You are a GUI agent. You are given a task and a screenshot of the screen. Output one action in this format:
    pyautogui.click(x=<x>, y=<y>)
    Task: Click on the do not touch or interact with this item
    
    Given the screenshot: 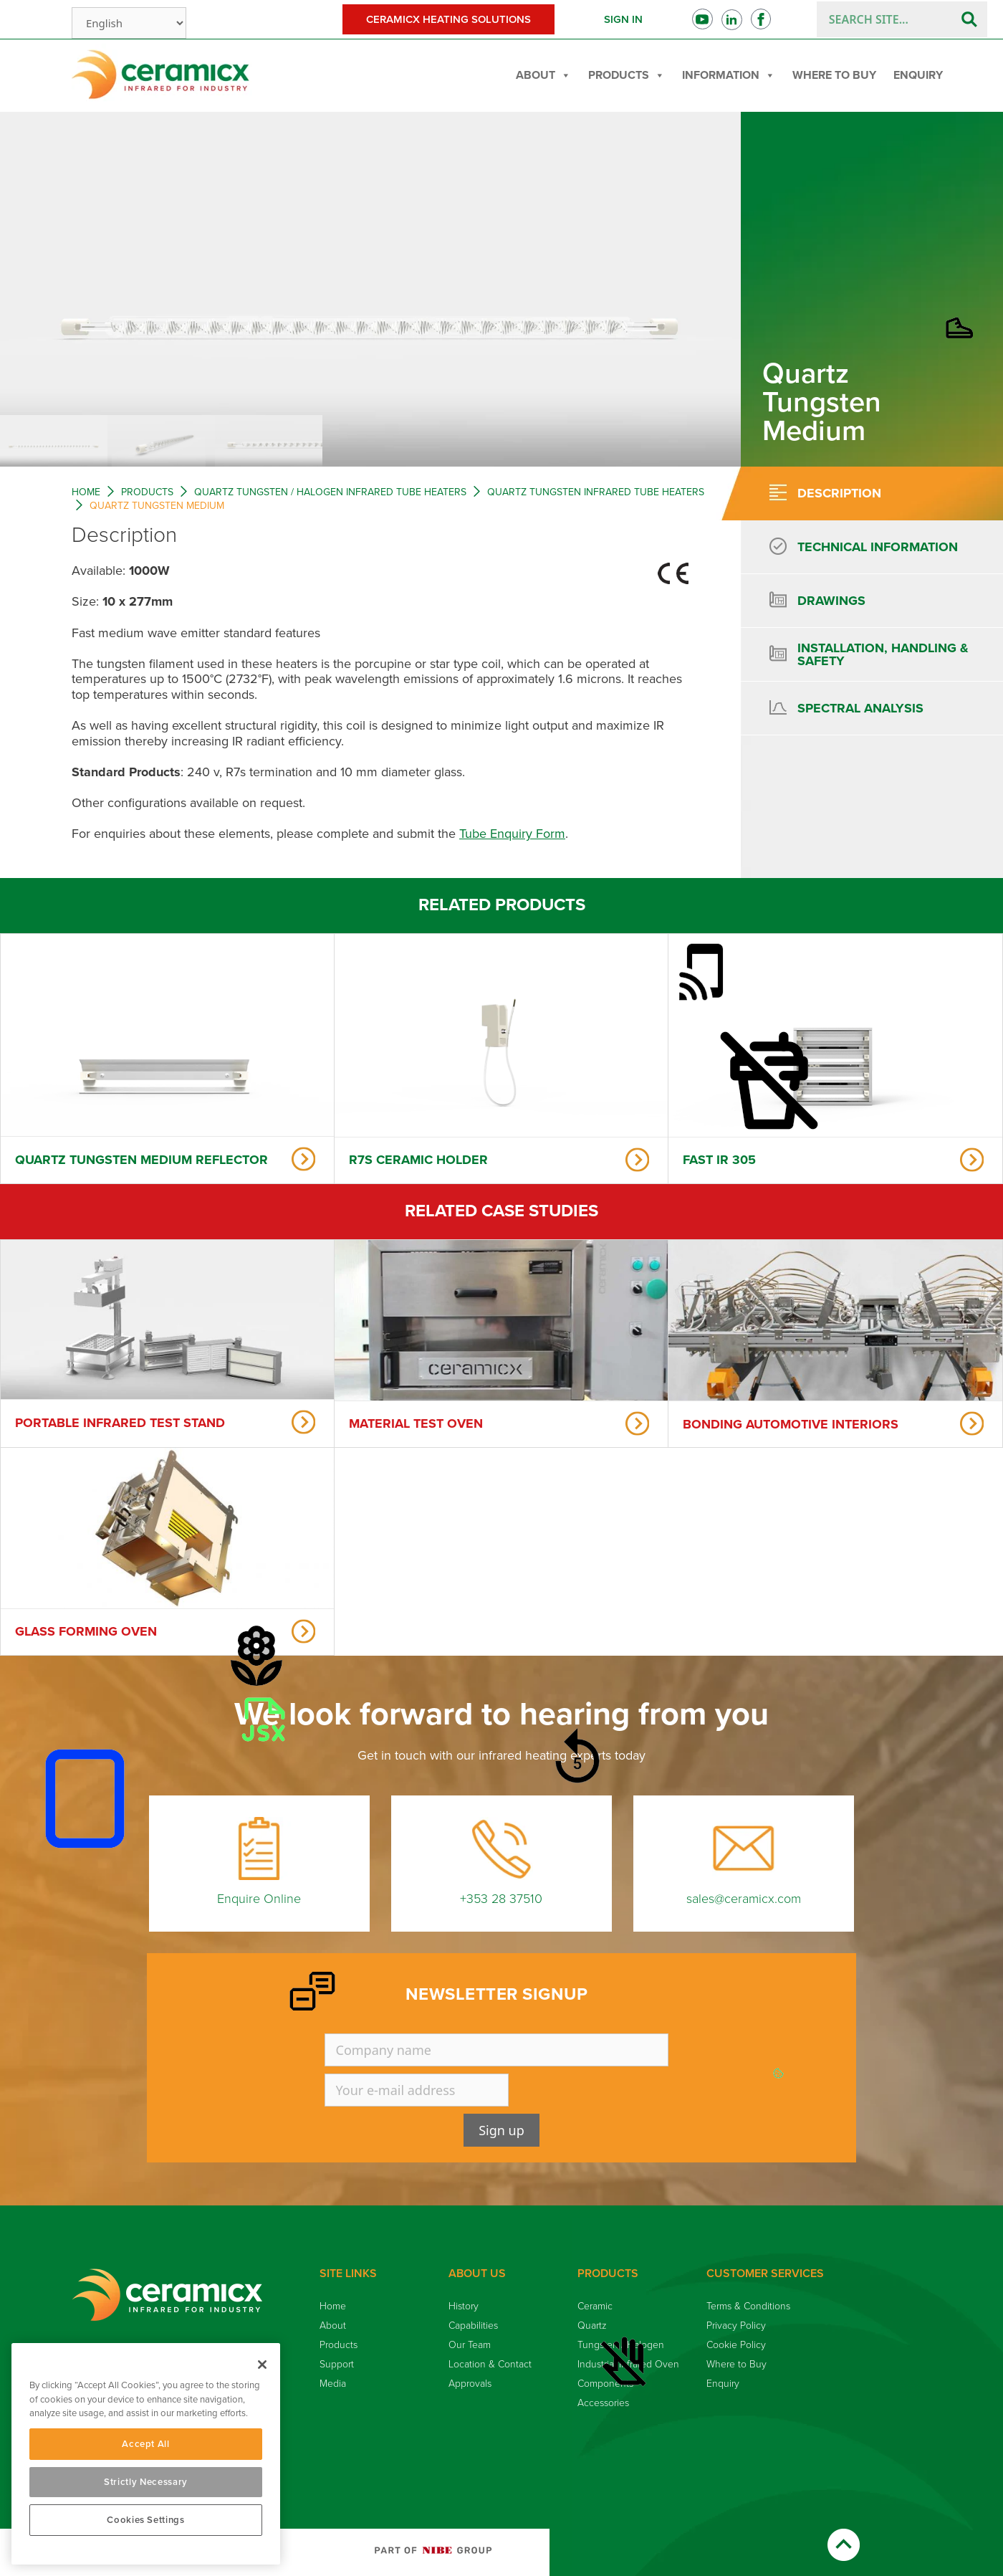 What is the action you would take?
    pyautogui.click(x=625, y=2362)
    